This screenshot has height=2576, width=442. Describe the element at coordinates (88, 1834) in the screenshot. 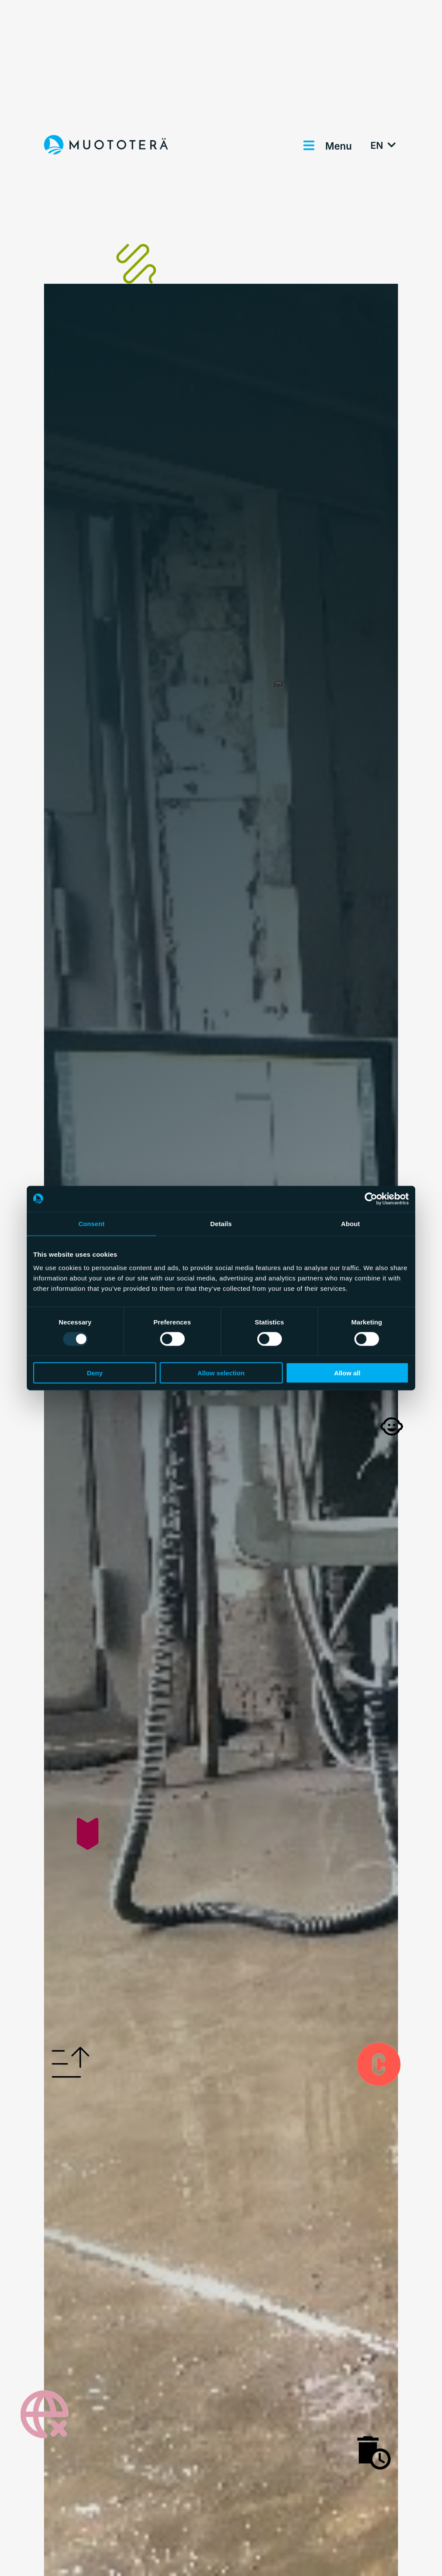

I see `indicates verified or certified status` at that location.